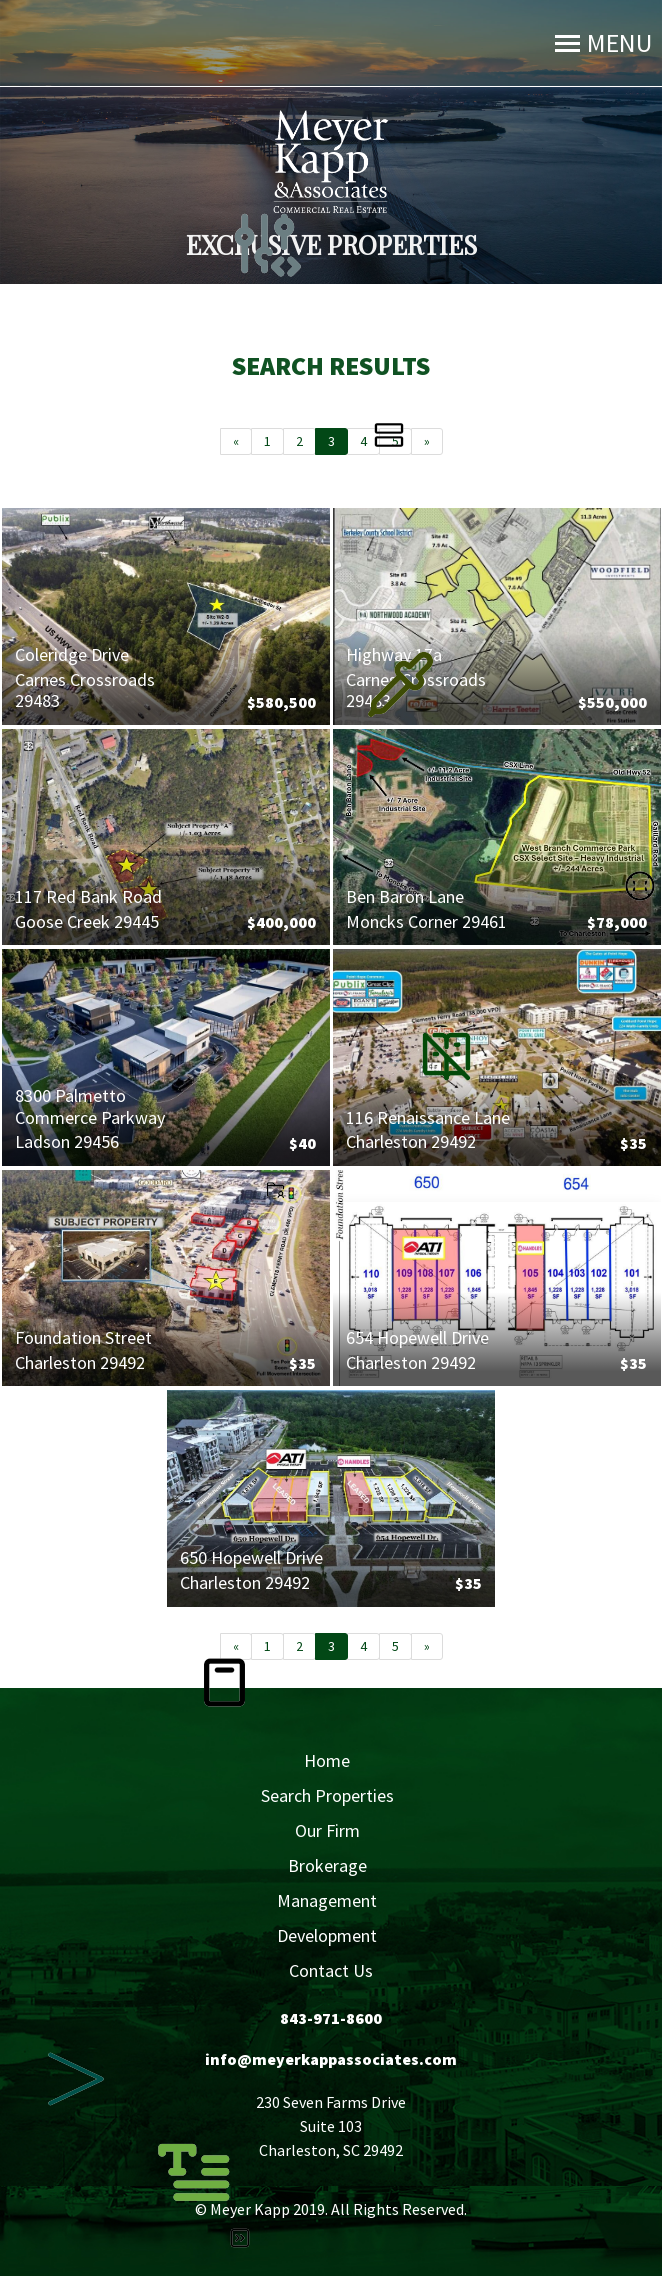  Describe the element at coordinates (224, 1682) in the screenshot. I see `tablet device with speaker` at that location.